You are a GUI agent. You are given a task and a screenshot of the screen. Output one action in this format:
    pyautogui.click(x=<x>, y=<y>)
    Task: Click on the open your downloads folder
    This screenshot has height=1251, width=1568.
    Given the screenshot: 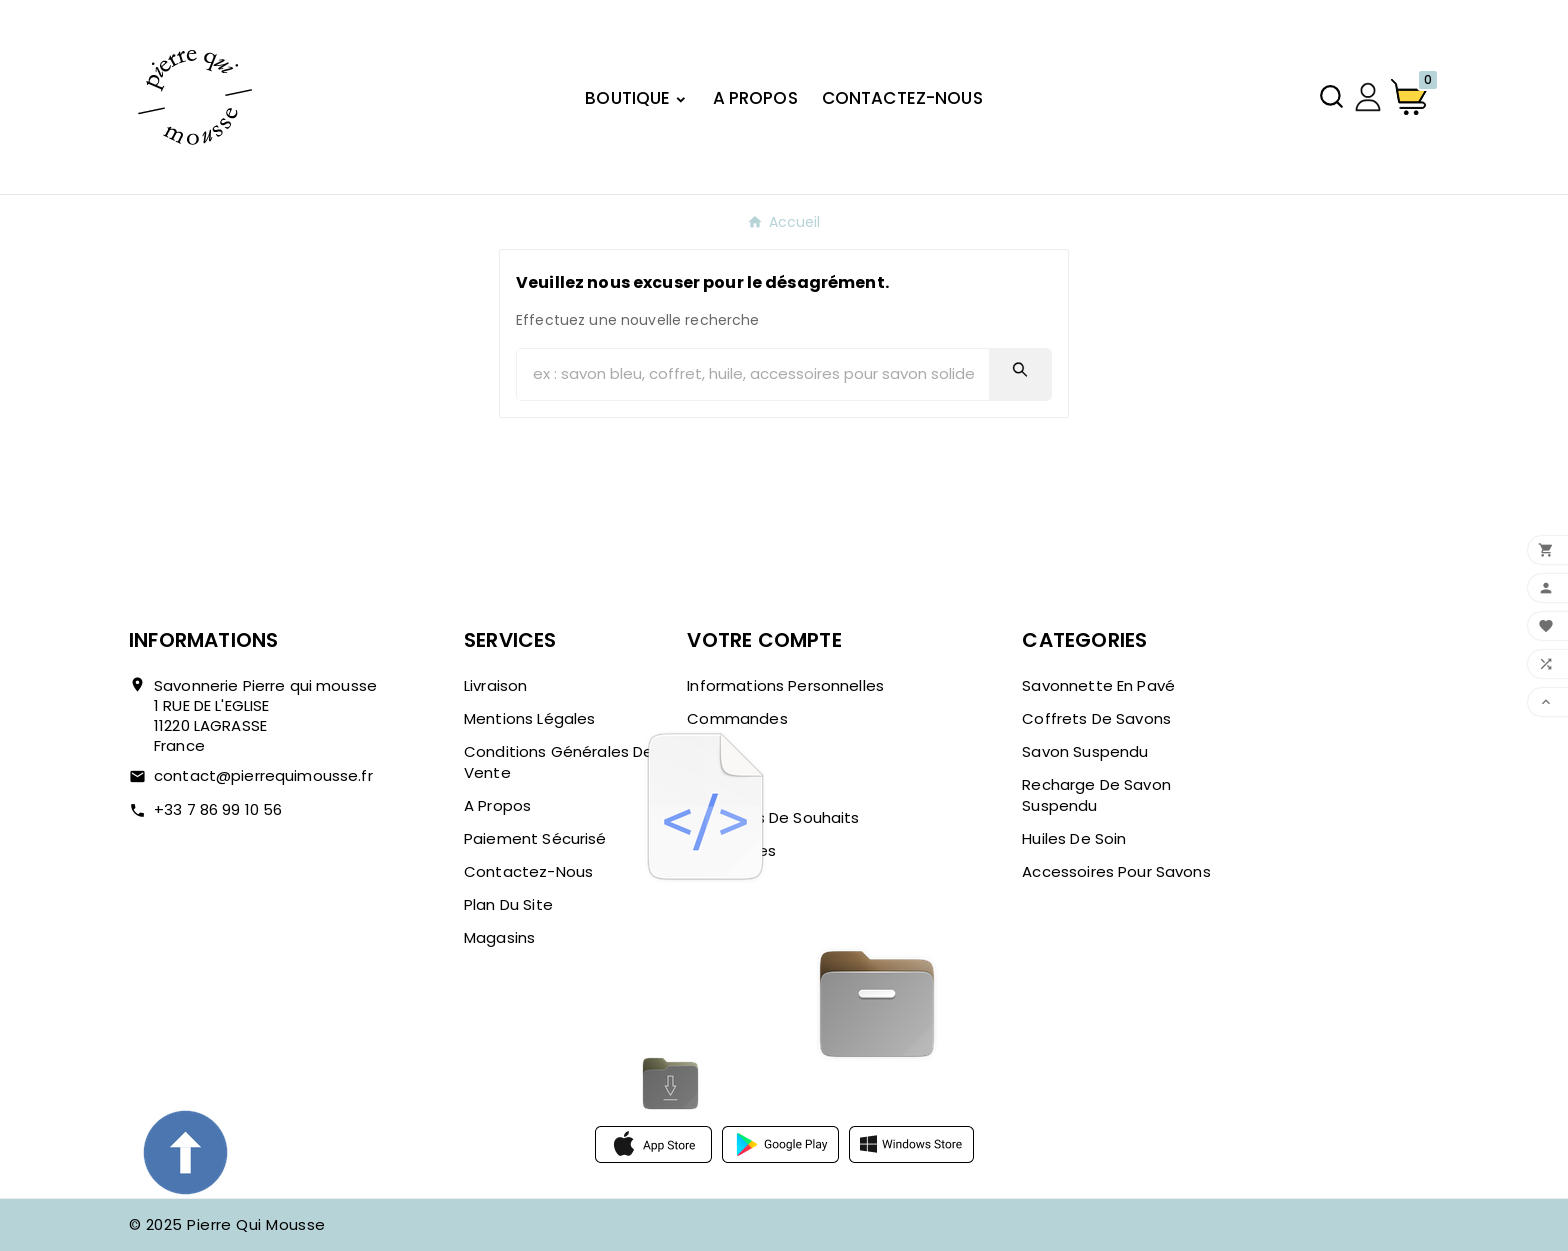 What is the action you would take?
    pyautogui.click(x=670, y=1083)
    